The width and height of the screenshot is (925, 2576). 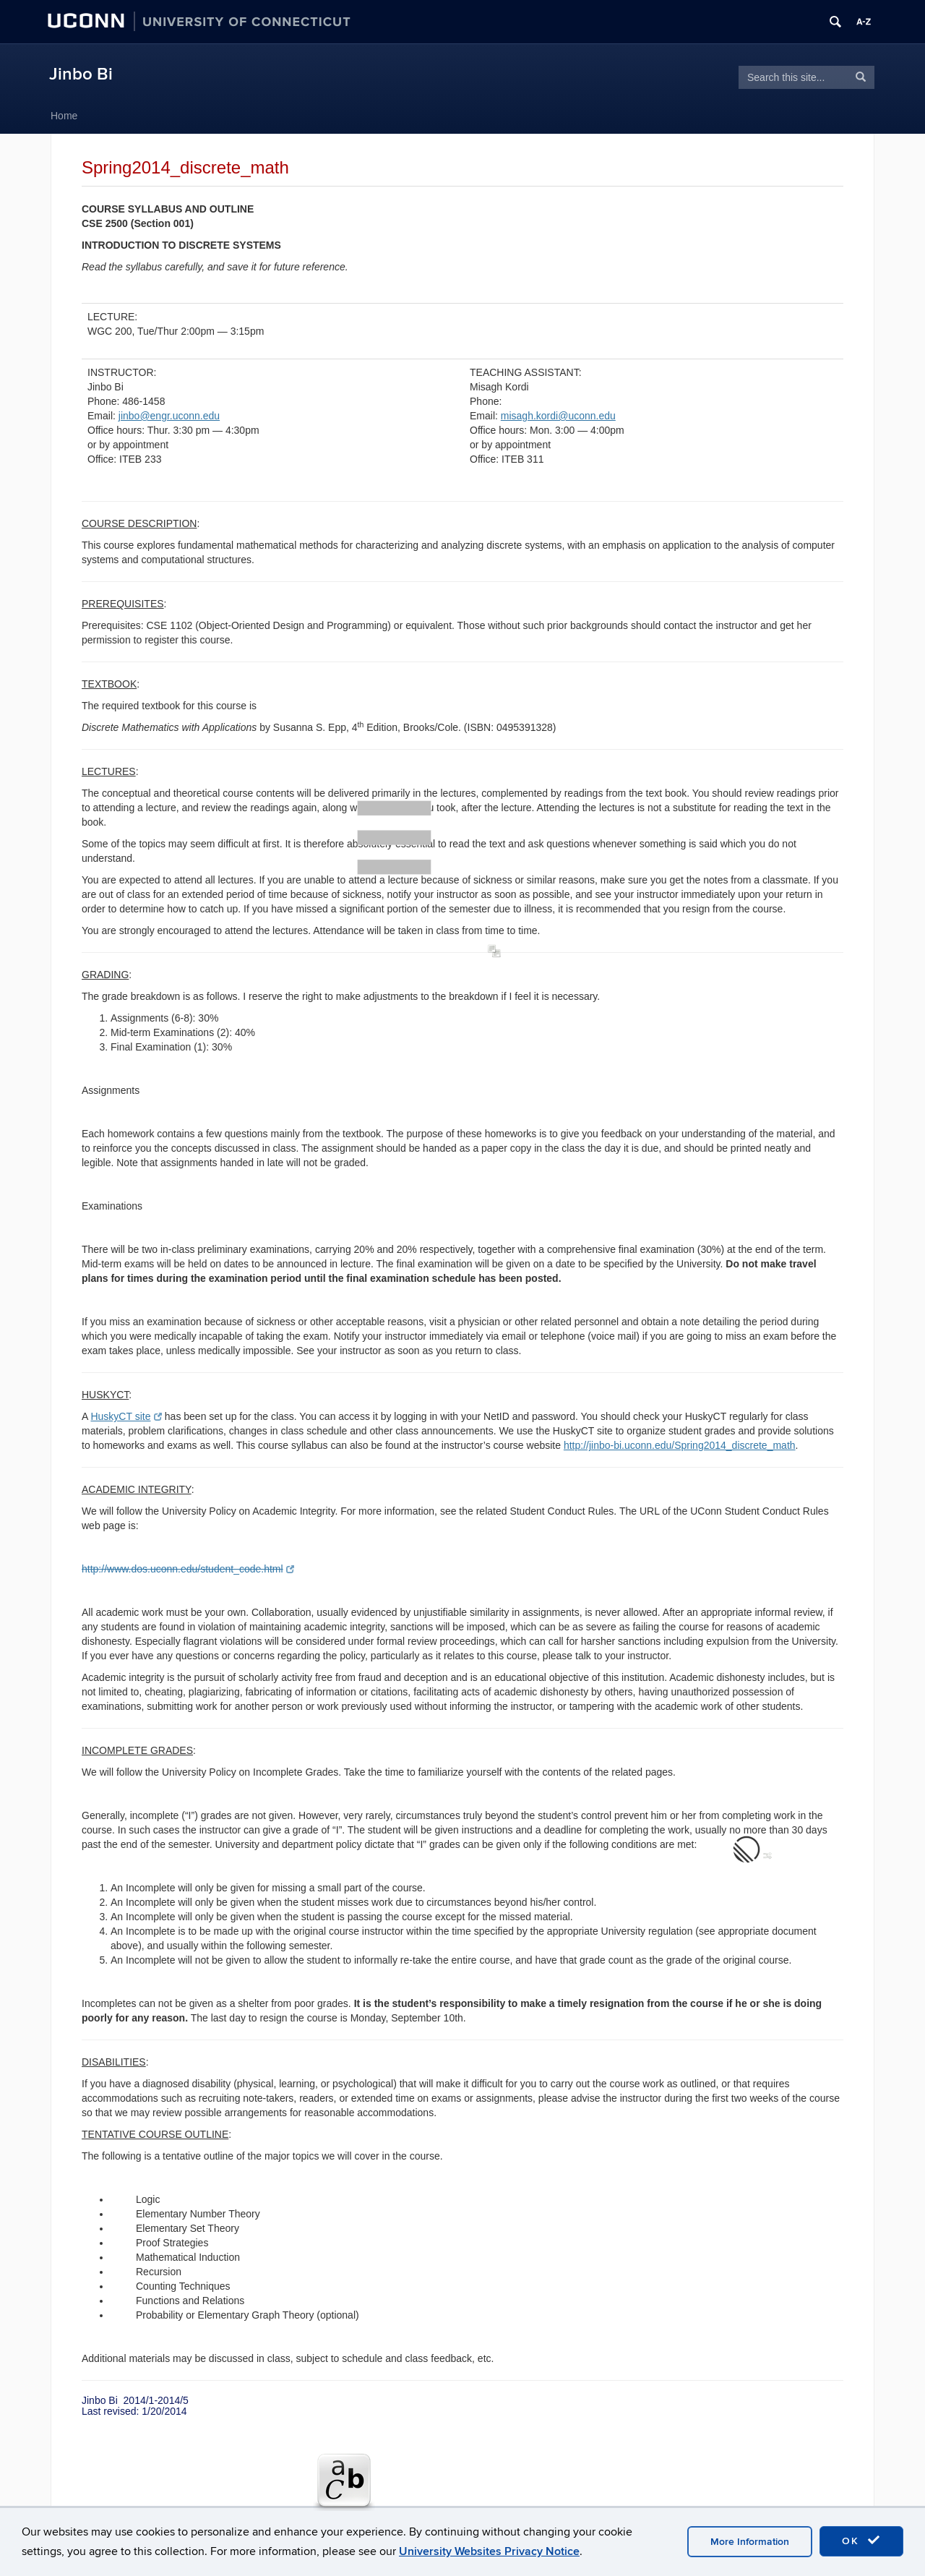 What do you see at coordinates (494, 950) in the screenshot?
I see `copy selected content to clipboard` at bounding box center [494, 950].